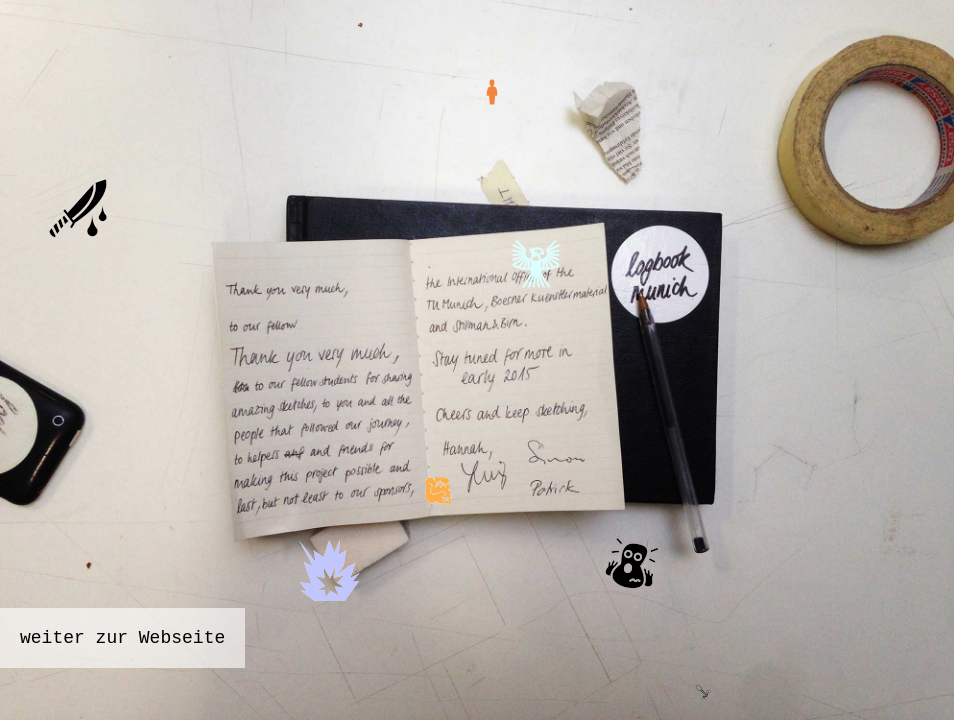  What do you see at coordinates (536, 264) in the screenshot?
I see `select hawk or eagle team emblem` at bounding box center [536, 264].